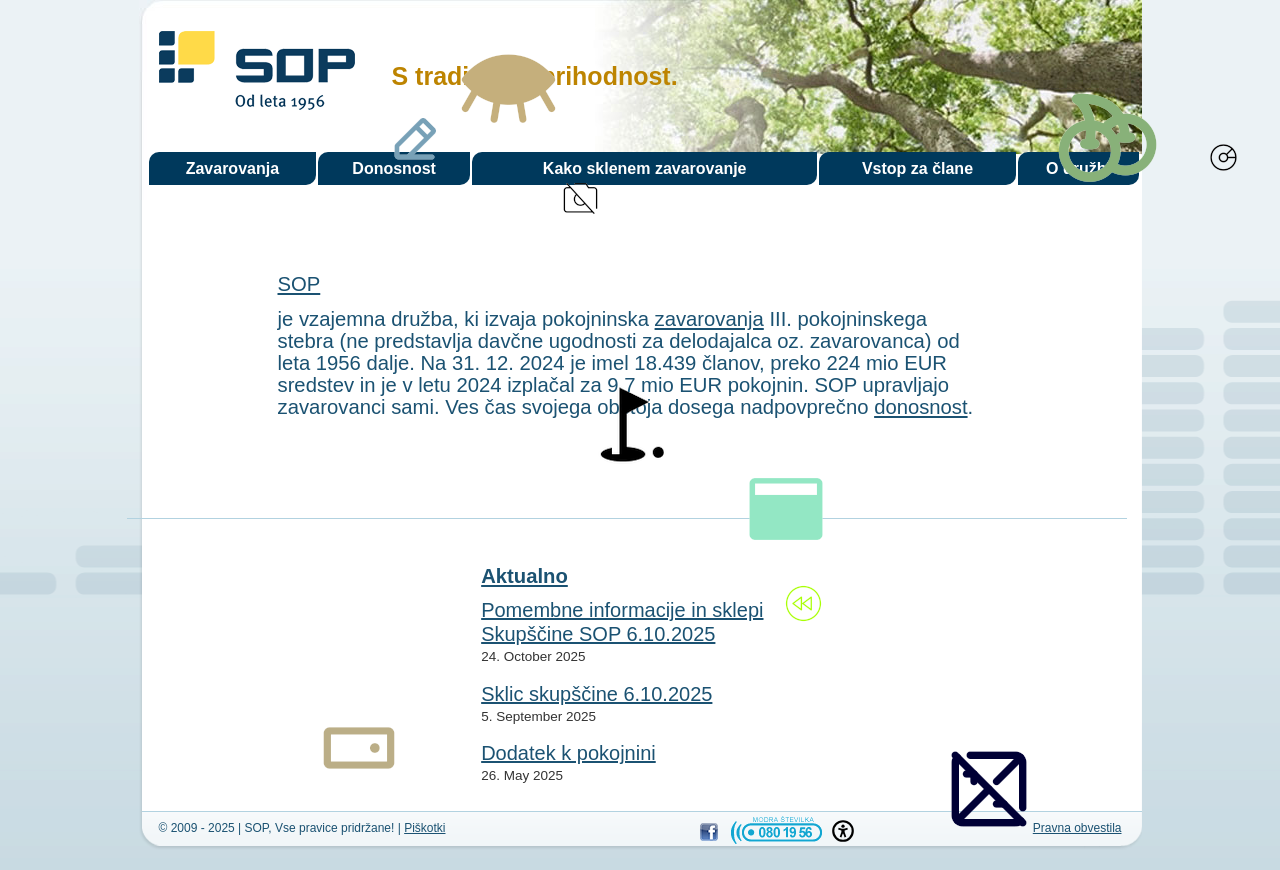  Describe the element at coordinates (786, 509) in the screenshot. I see `open web browser` at that location.